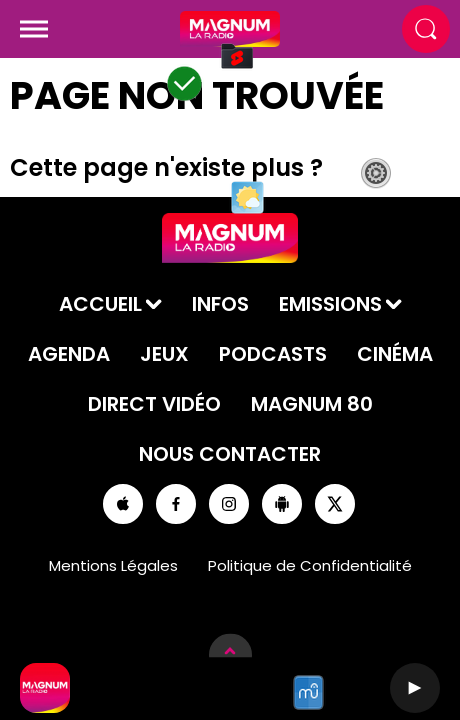 The width and height of the screenshot is (460, 720). Describe the element at coordinates (376, 173) in the screenshot. I see `open settings or properties panel` at that location.